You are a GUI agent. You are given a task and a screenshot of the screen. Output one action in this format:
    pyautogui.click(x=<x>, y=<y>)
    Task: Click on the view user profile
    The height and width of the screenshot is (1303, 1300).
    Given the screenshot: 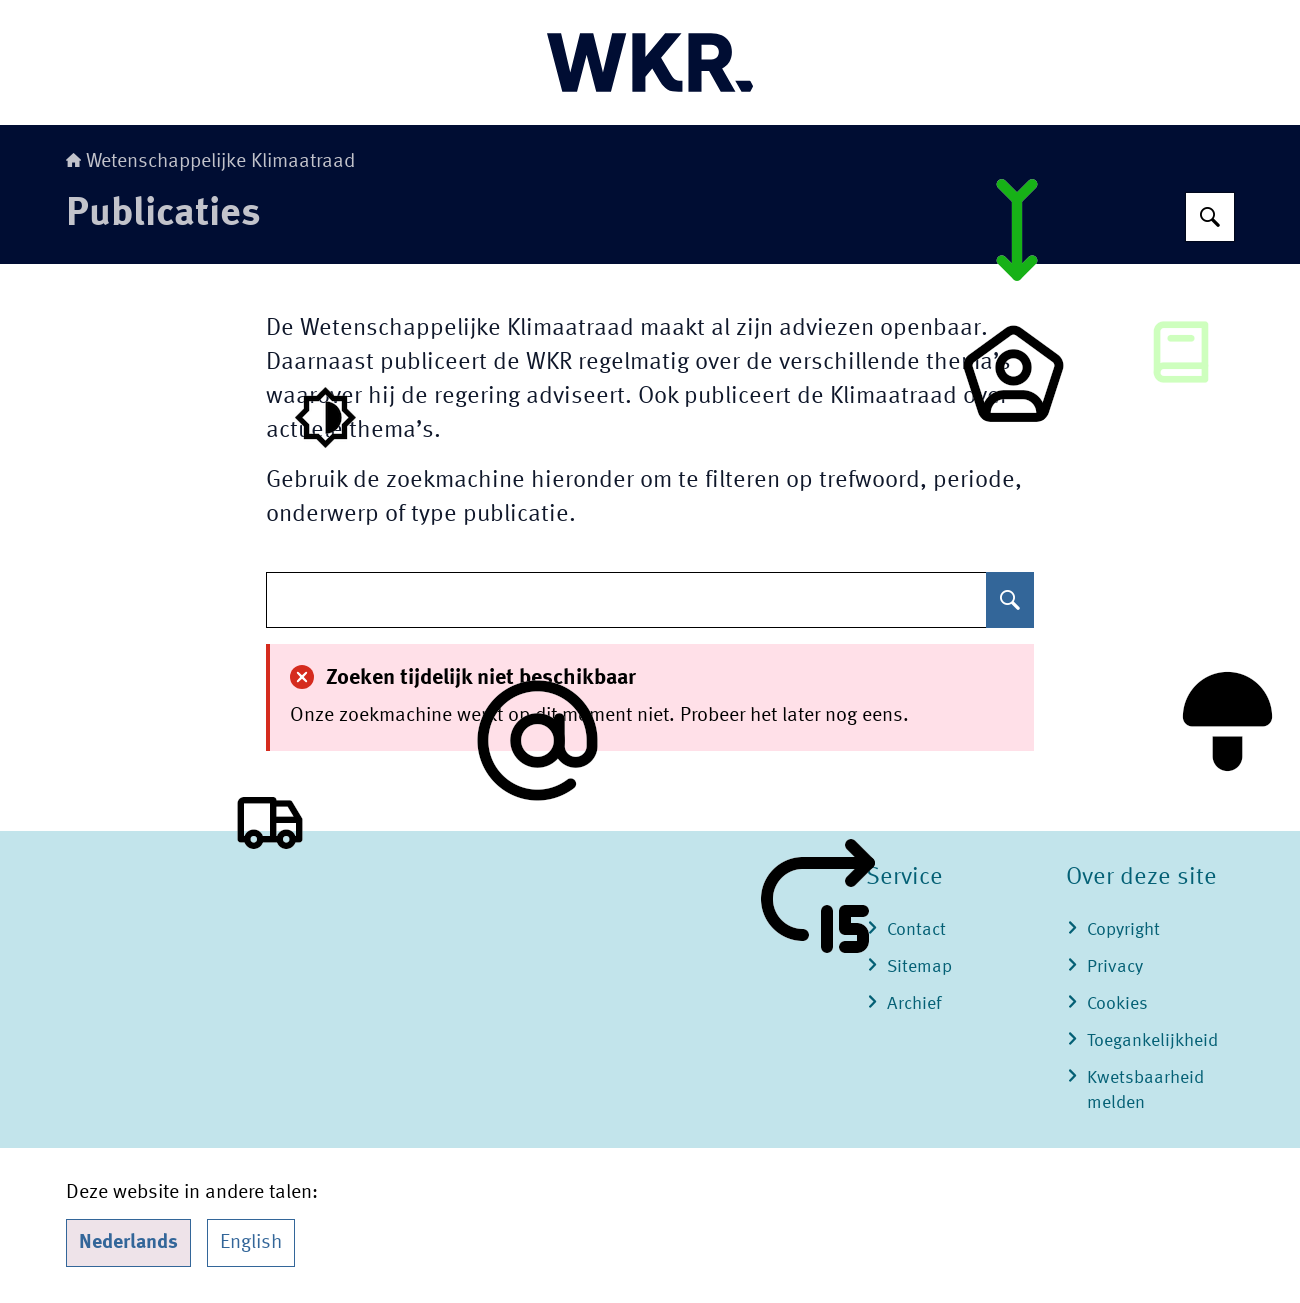 What is the action you would take?
    pyautogui.click(x=1013, y=376)
    